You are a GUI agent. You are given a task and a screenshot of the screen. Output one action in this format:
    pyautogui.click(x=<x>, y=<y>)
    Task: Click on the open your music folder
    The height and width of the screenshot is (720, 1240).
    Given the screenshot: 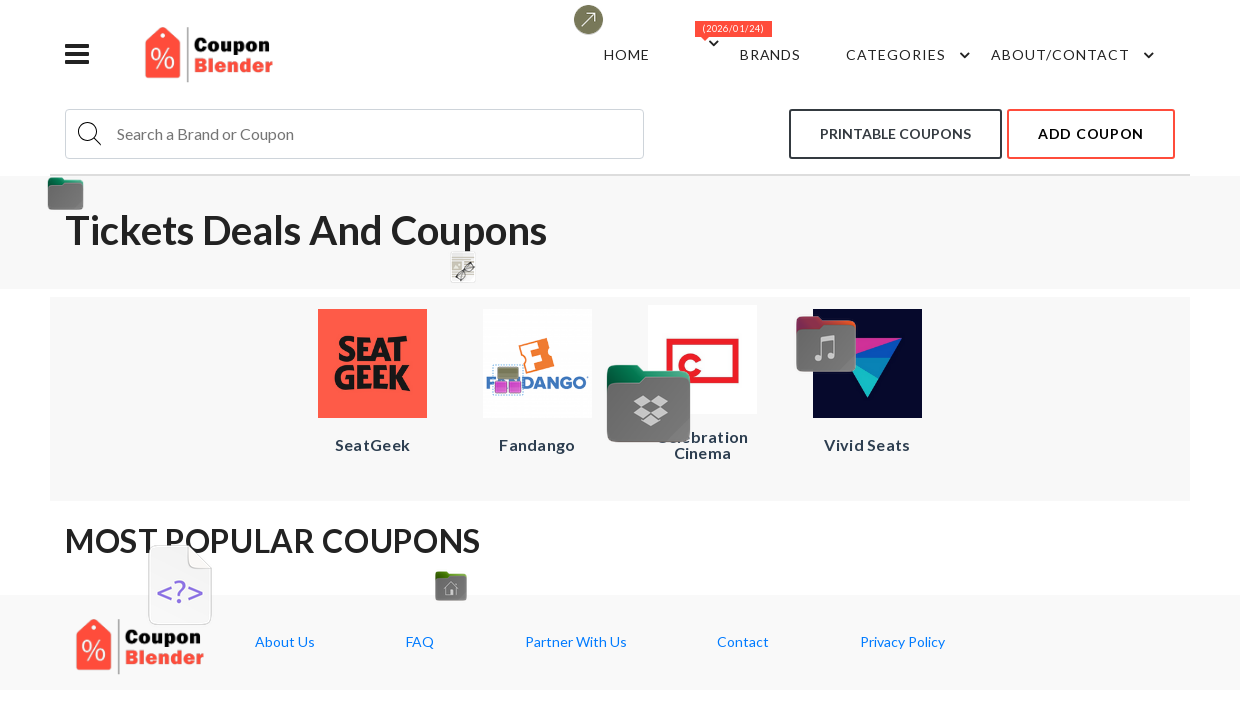 What is the action you would take?
    pyautogui.click(x=826, y=344)
    